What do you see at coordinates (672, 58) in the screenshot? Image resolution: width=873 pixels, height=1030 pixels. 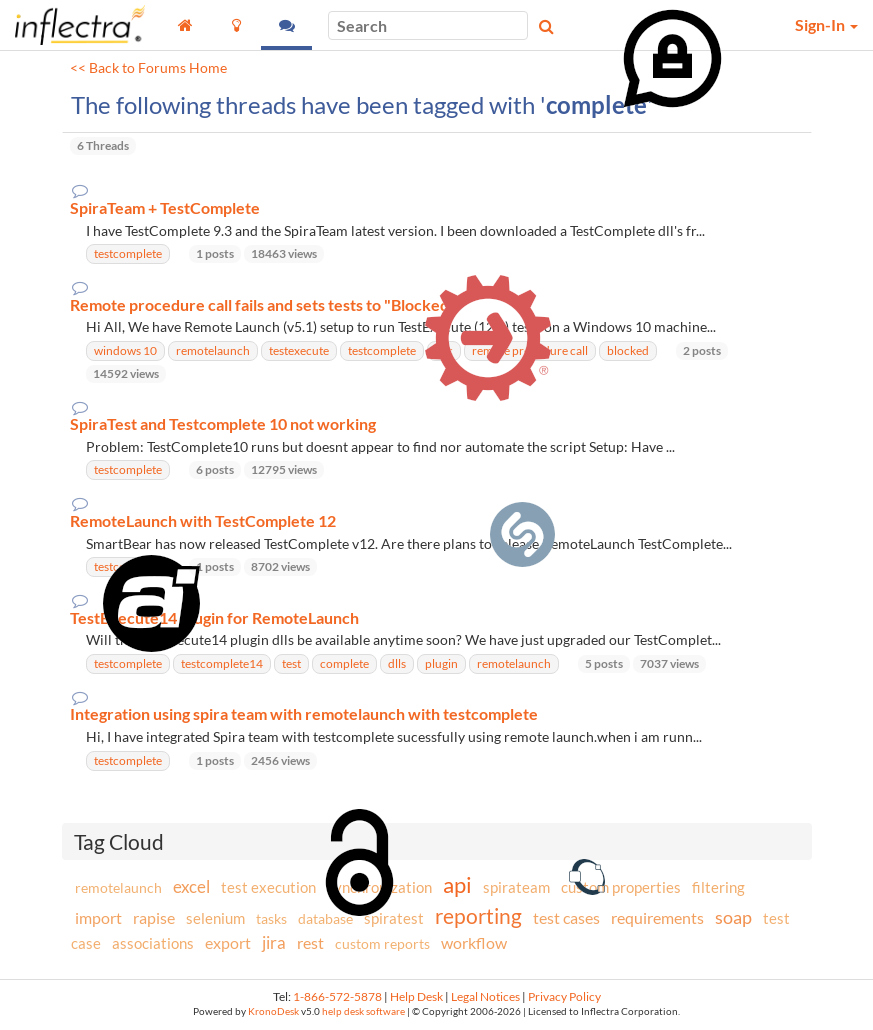 I see `start a private or encrypted conversation` at bounding box center [672, 58].